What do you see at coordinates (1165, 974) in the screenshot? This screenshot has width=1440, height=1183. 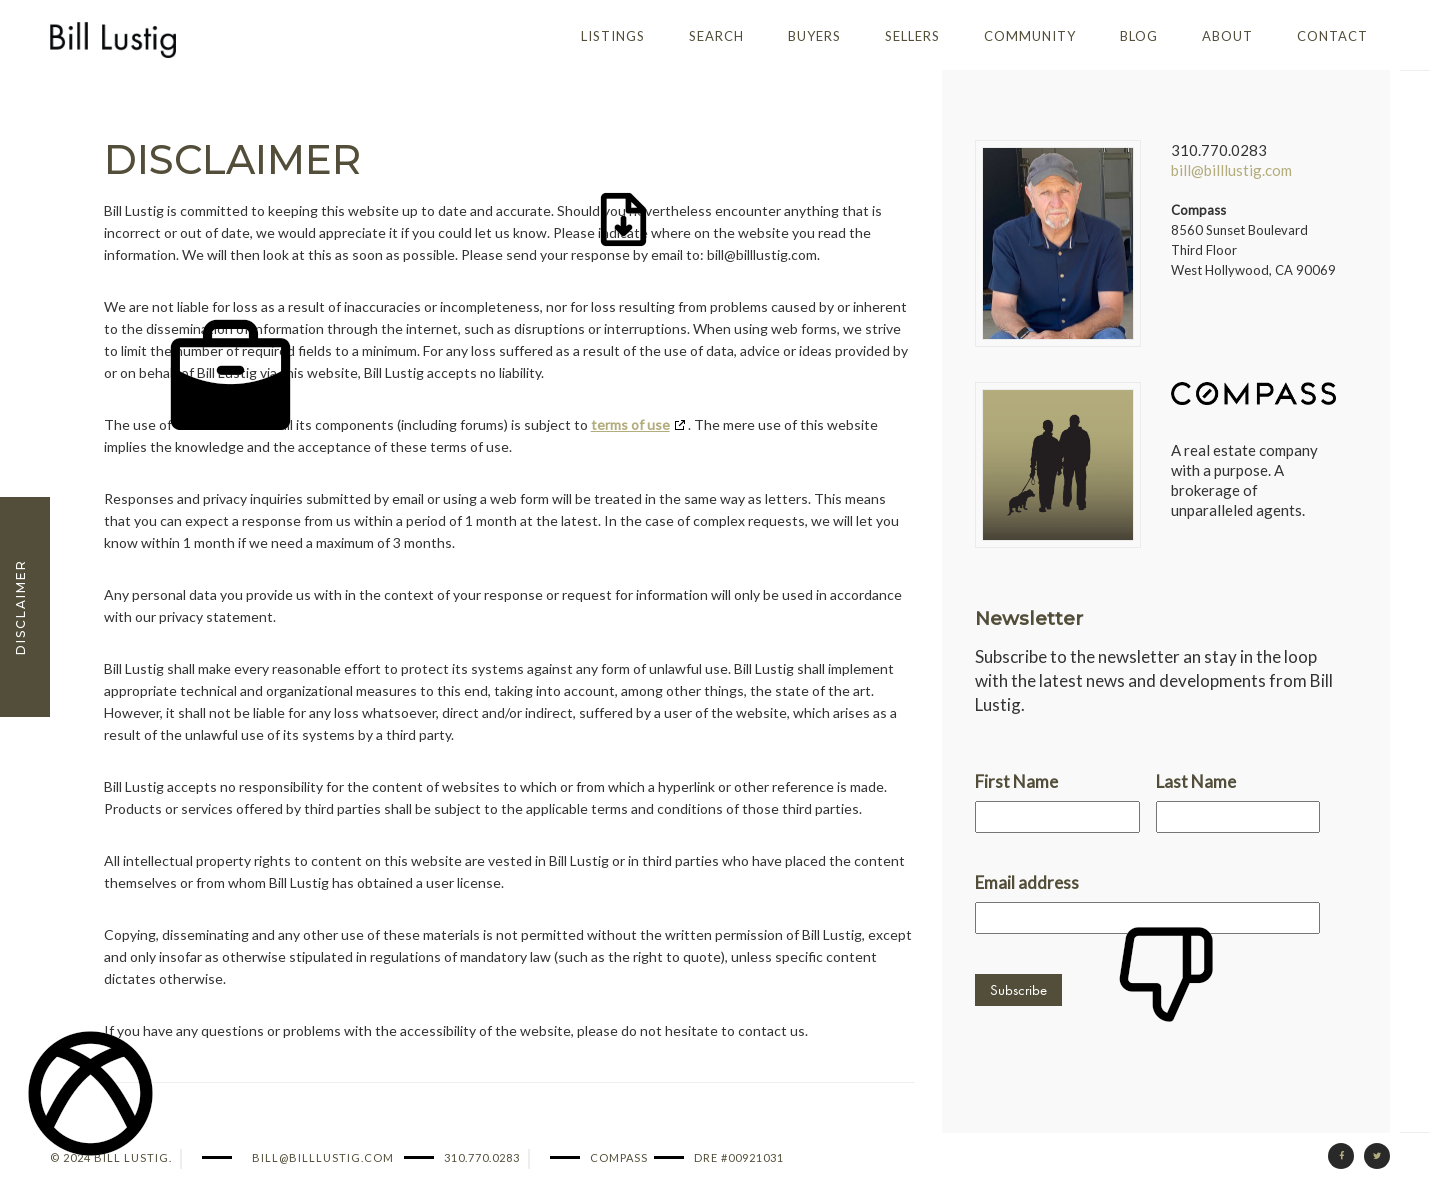 I see `dislike or downvote content` at bounding box center [1165, 974].